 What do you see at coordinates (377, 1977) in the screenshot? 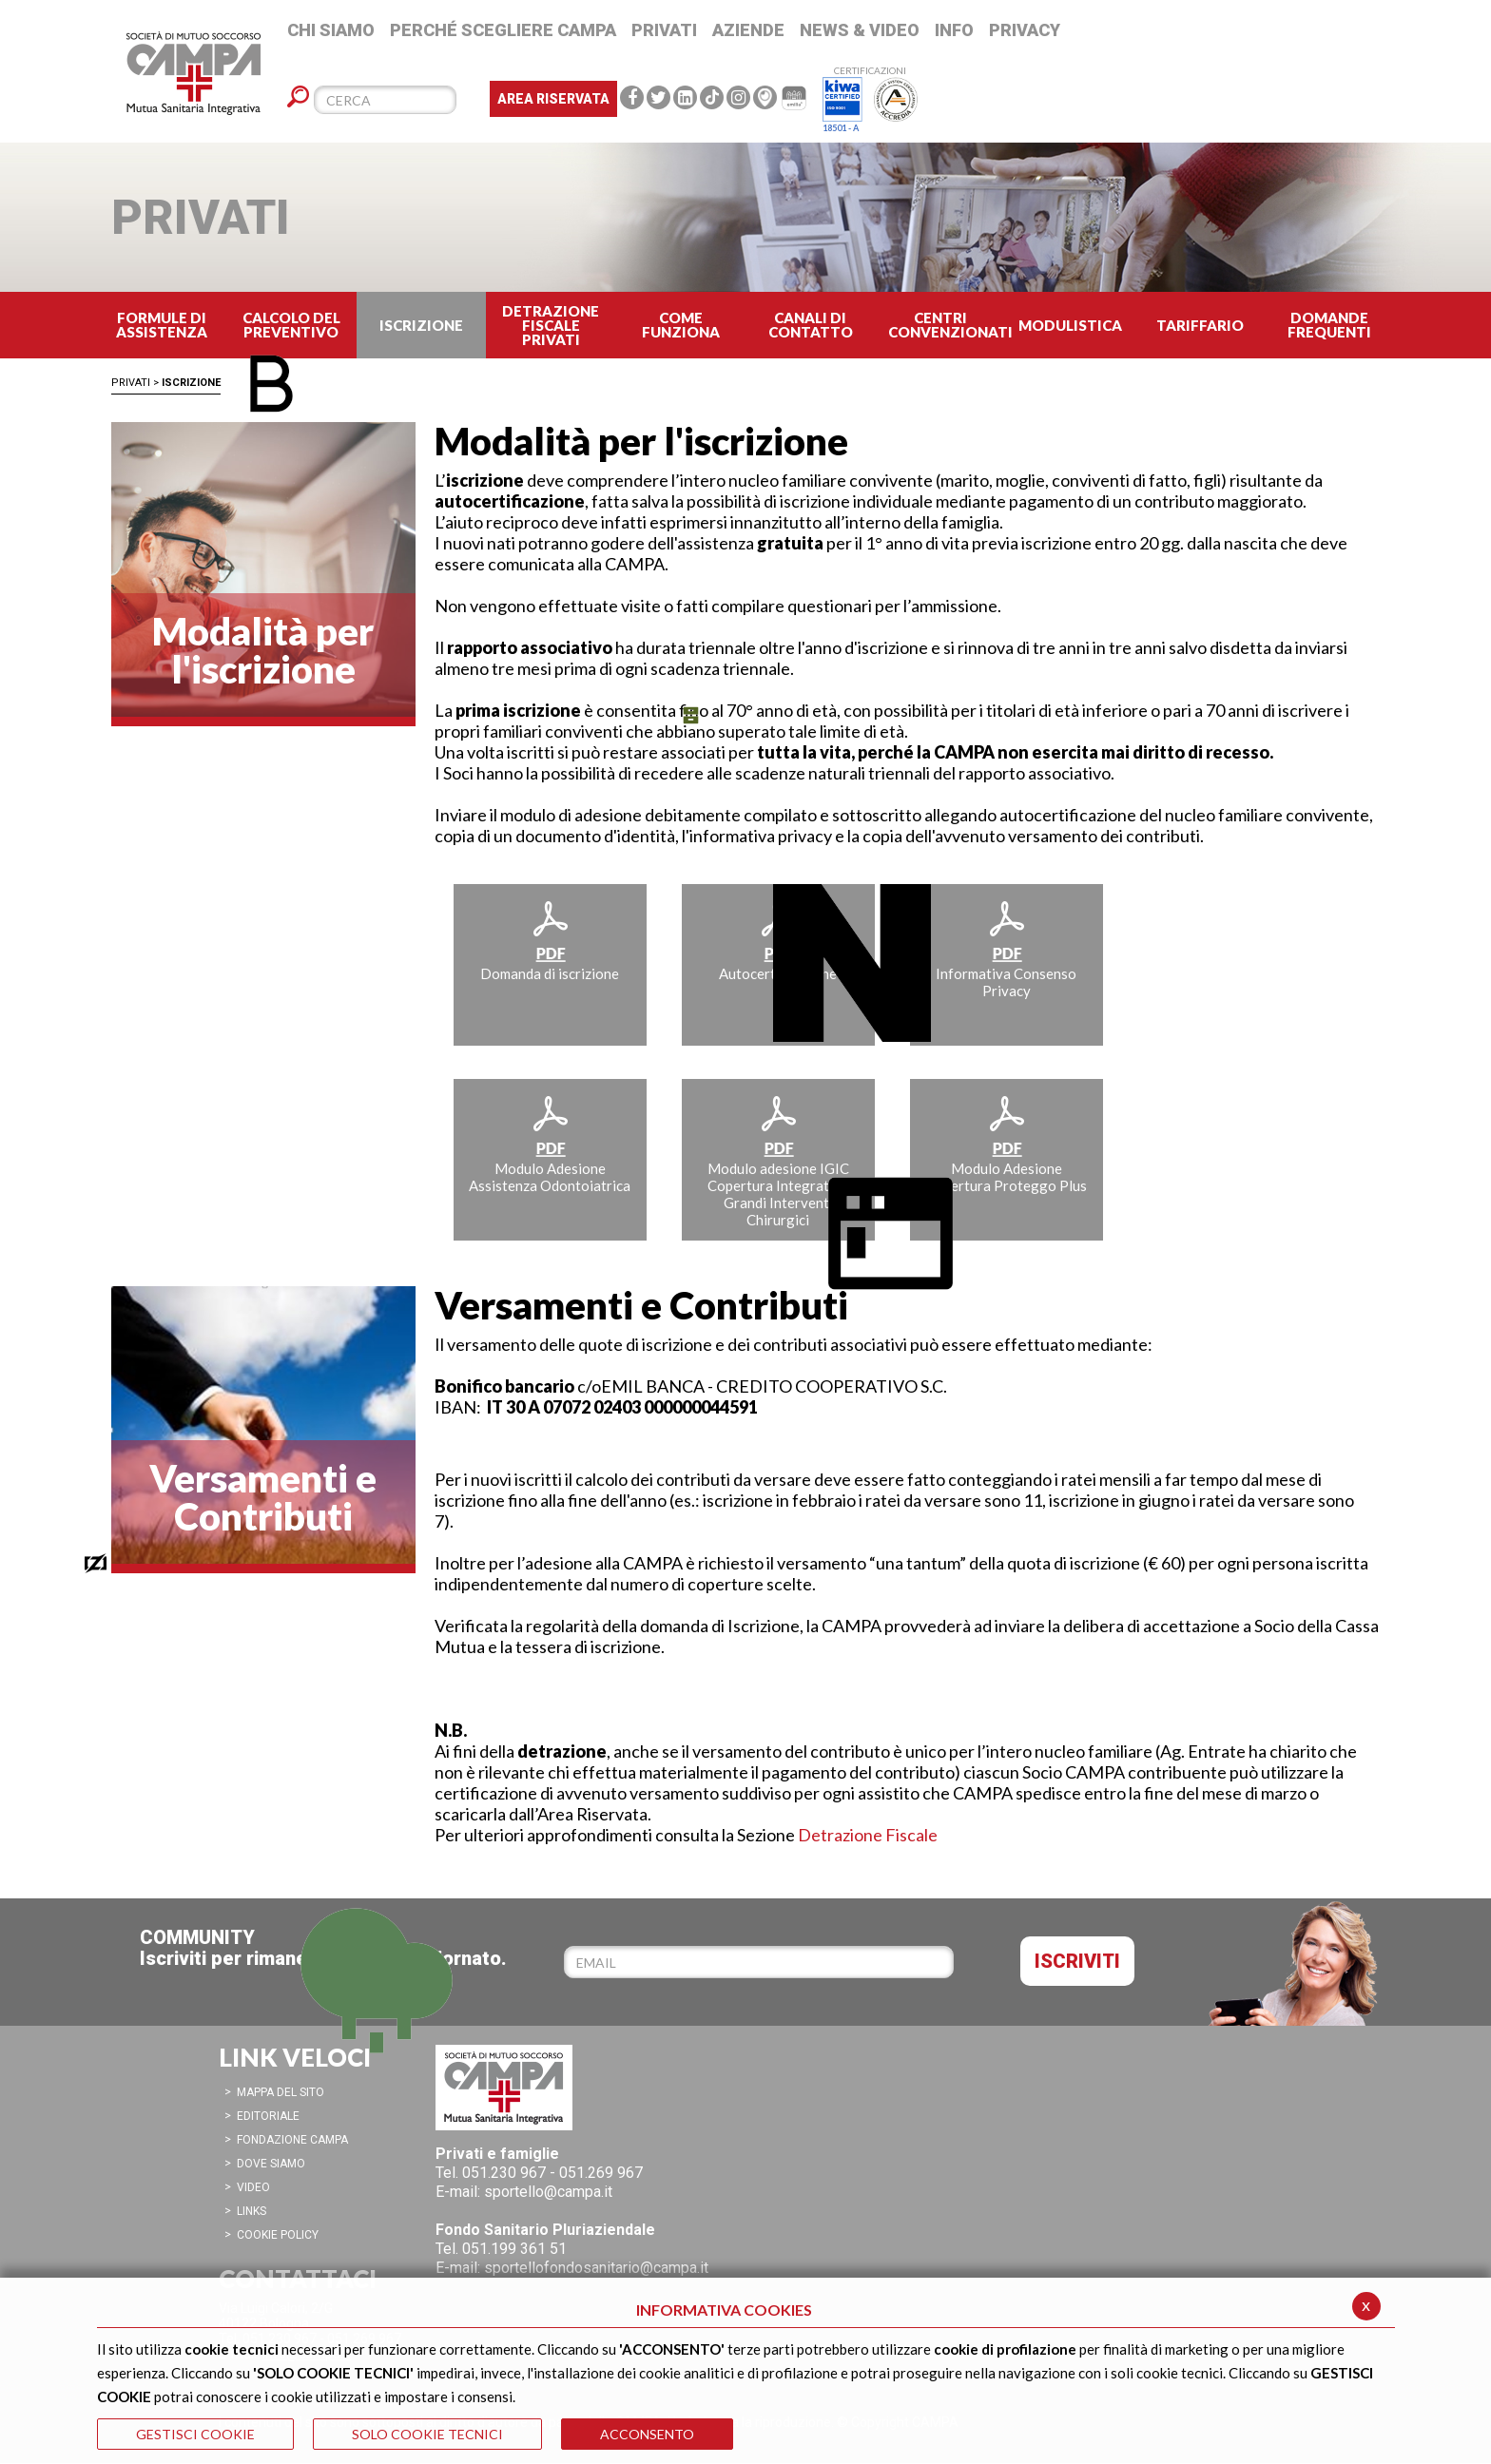
I see `indicates rainy weather conditions` at bounding box center [377, 1977].